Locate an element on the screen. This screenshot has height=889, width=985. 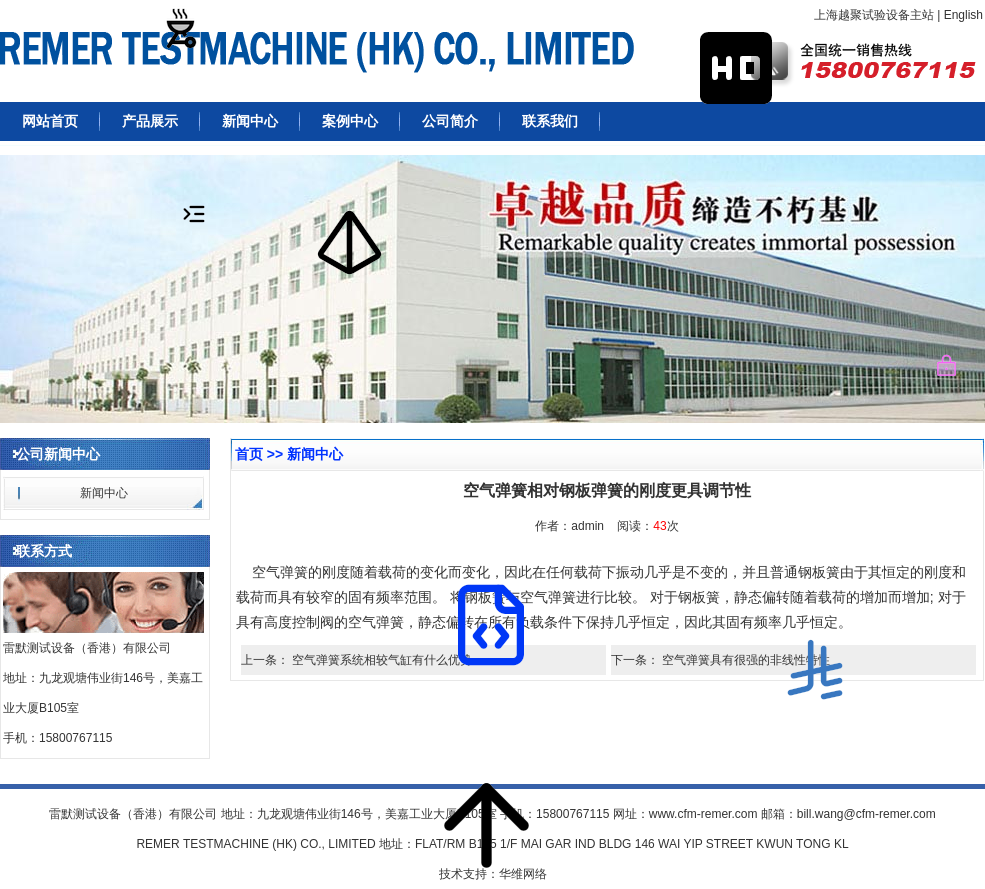
indicates price or amount in Saudi riyals is located at coordinates (816, 671).